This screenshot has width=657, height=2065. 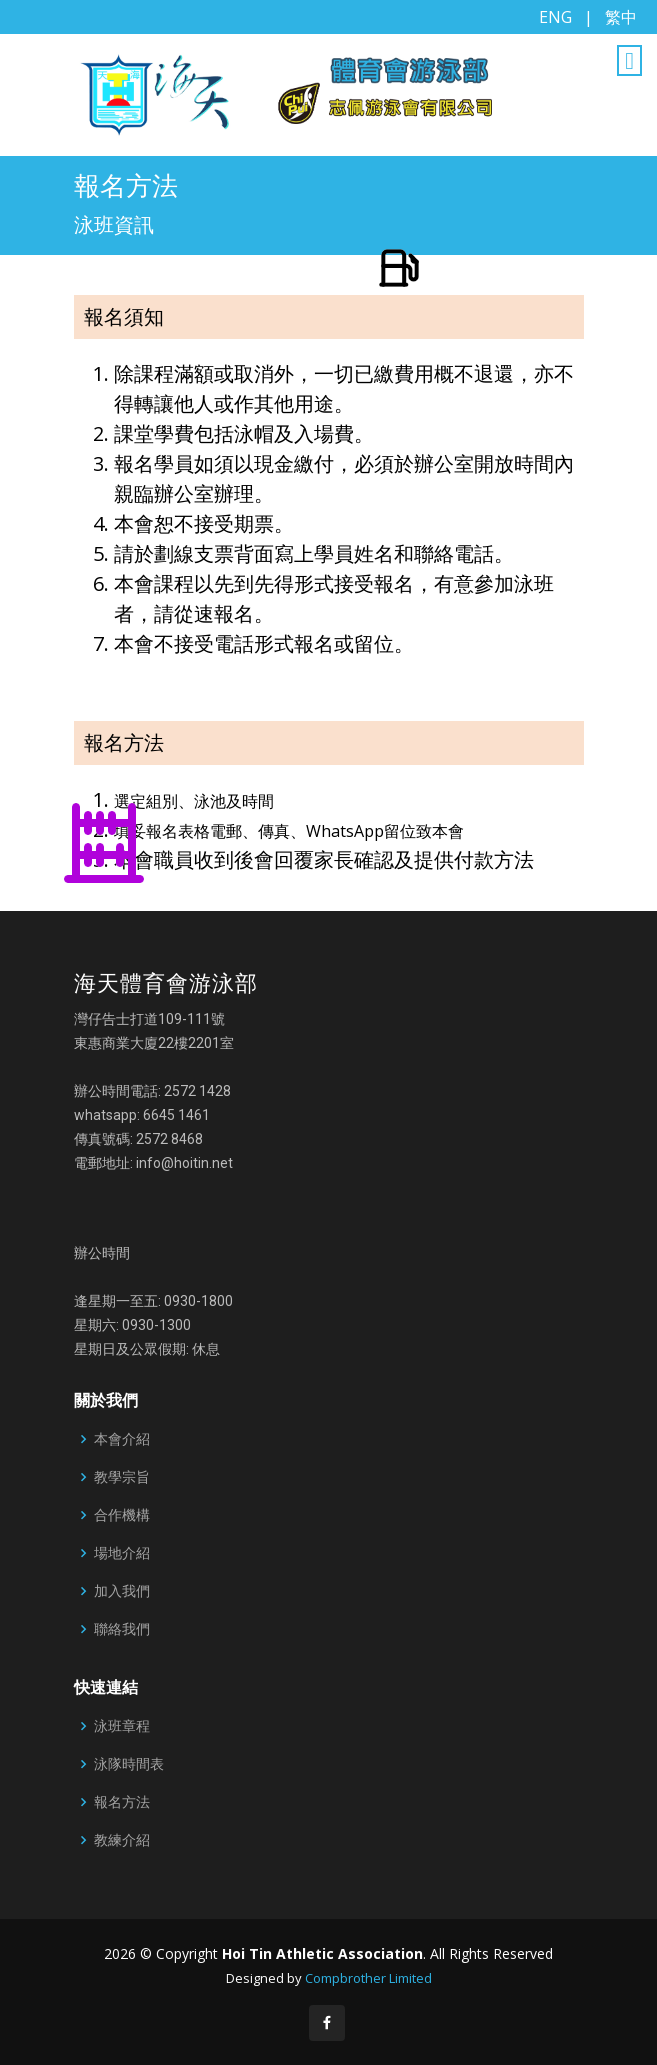 What do you see at coordinates (104, 843) in the screenshot?
I see `access calculator or counting tool` at bounding box center [104, 843].